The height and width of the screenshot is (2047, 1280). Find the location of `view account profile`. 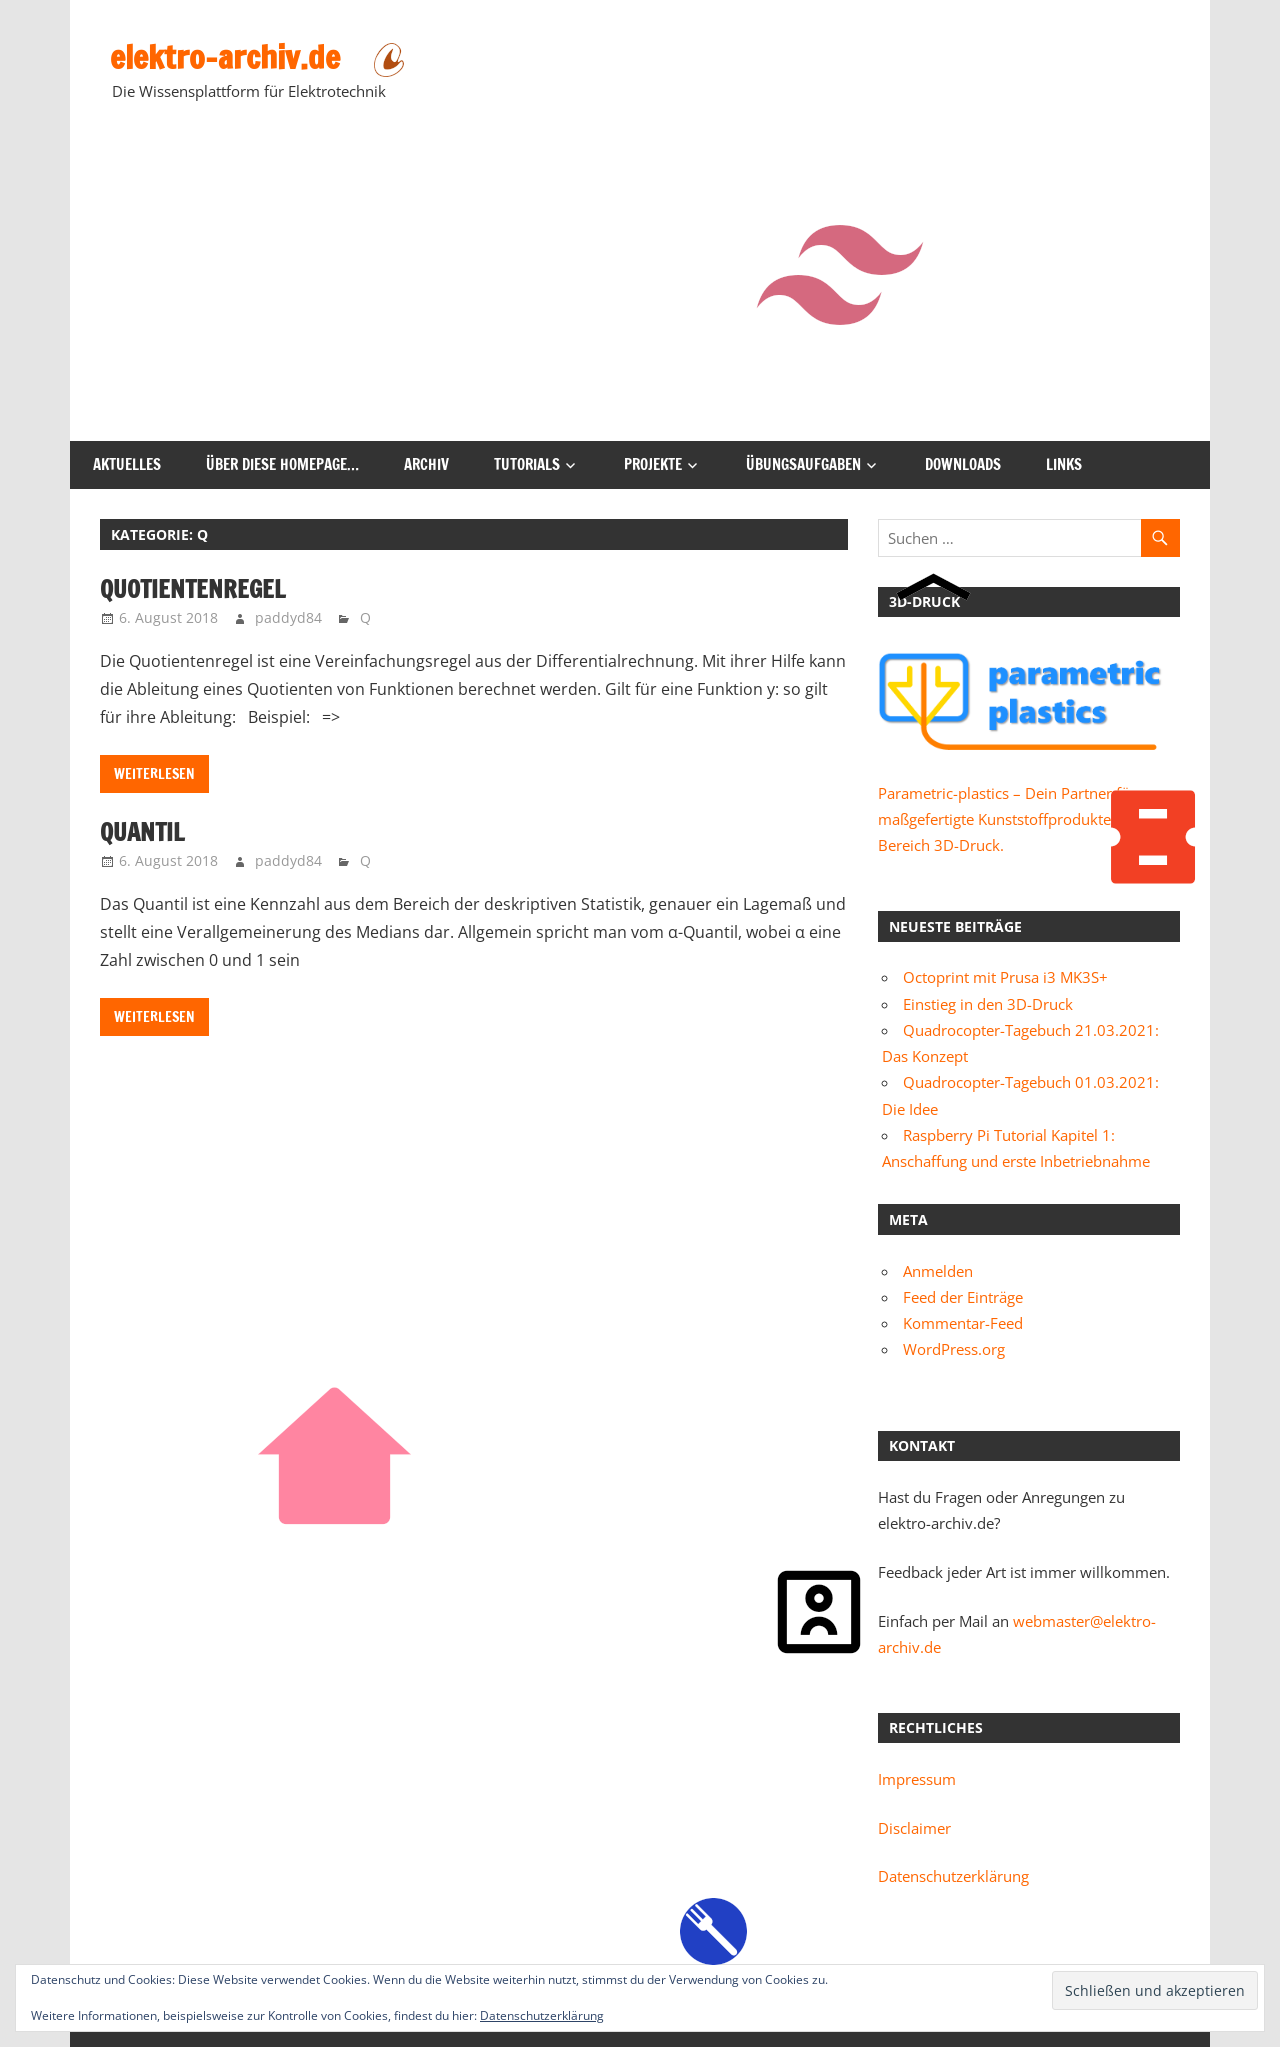

view account profile is located at coordinates (819, 1612).